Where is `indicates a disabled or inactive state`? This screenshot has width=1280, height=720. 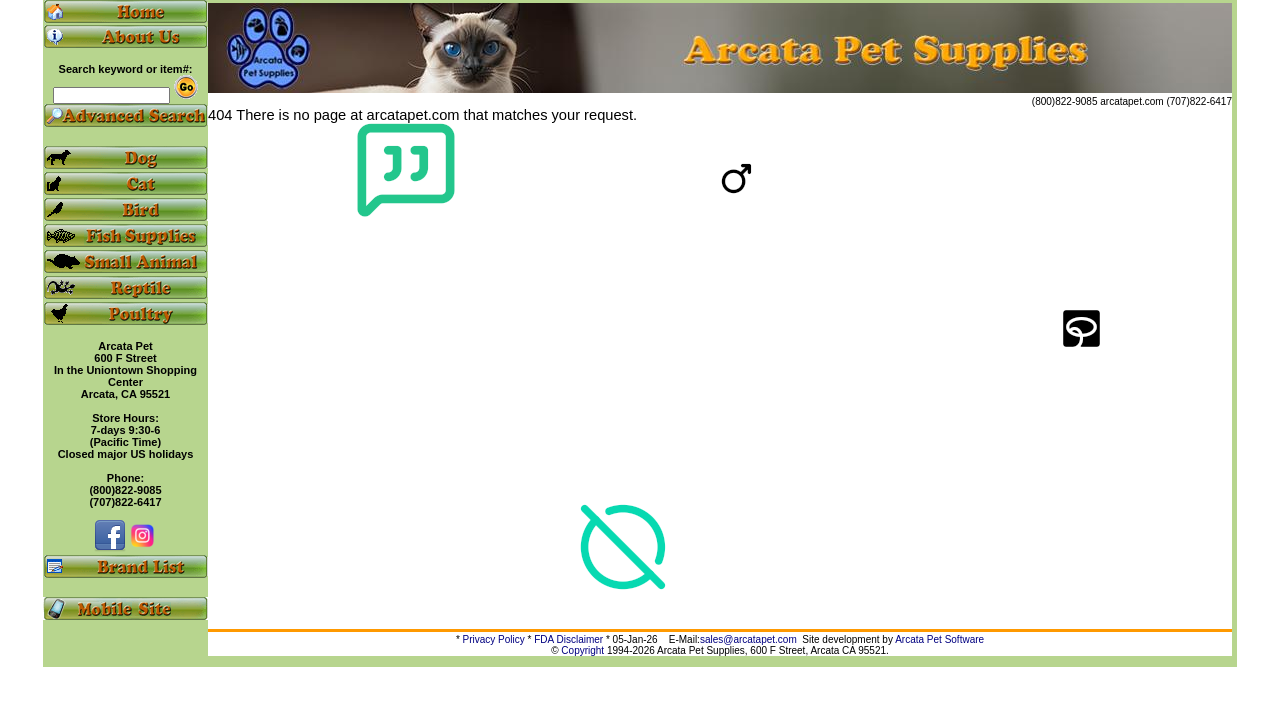
indicates a disabled or inactive state is located at coordinates (623, 547).